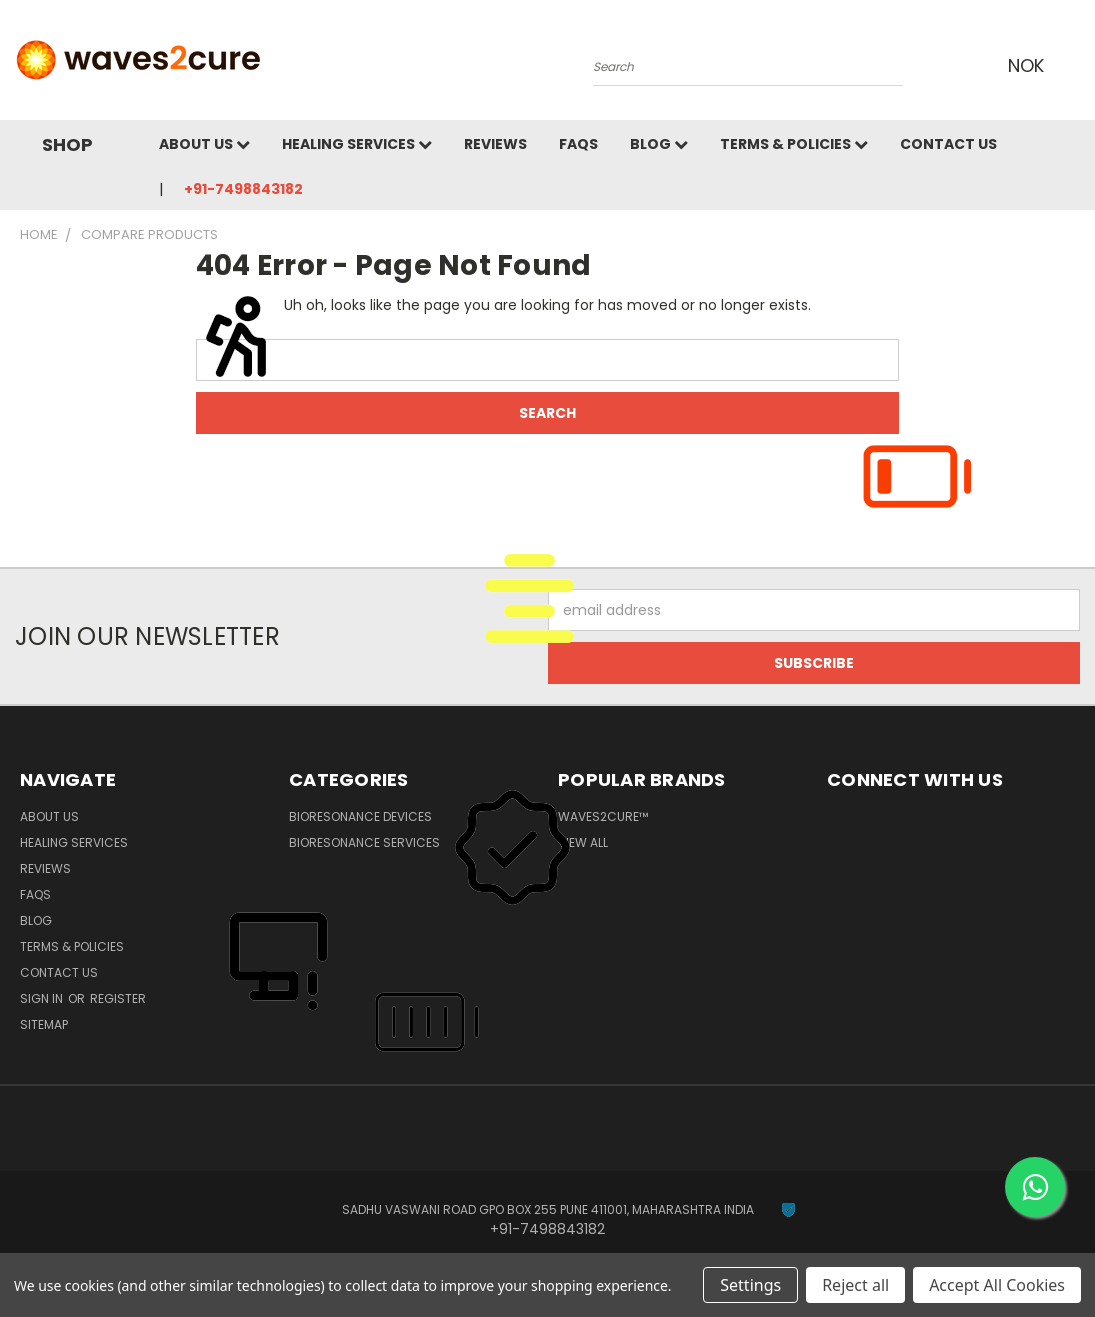 The image size is (1095, 1317). Describe the element at coordinates (239, 336) in the screenshot. I see `access hiking trails or outdoor activities` at that location.